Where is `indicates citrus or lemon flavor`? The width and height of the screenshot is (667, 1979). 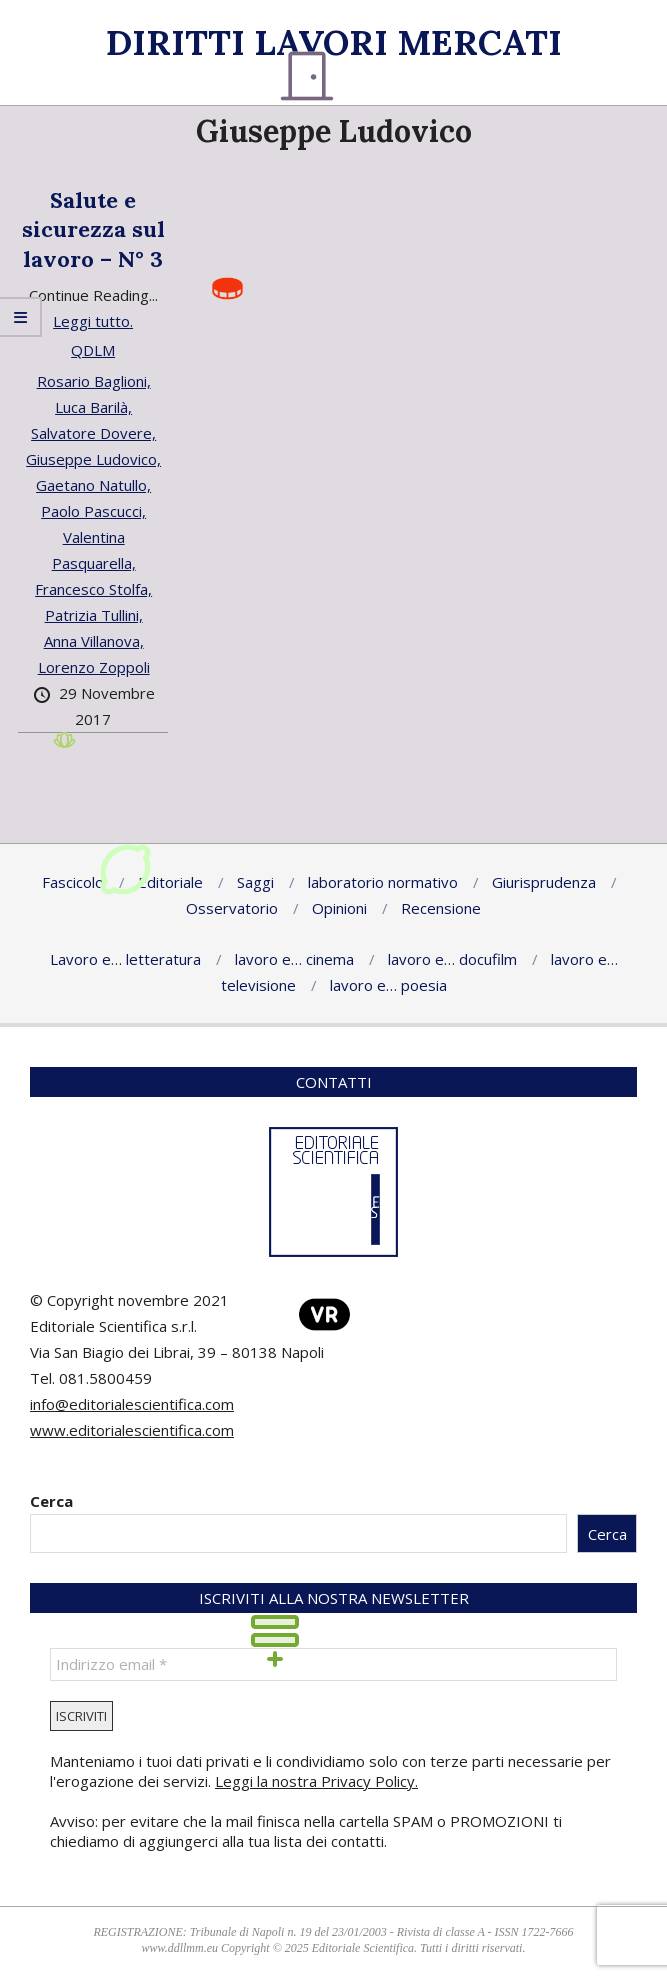 indicates citrus or lemon flavor is located at coordinates (125, 869).